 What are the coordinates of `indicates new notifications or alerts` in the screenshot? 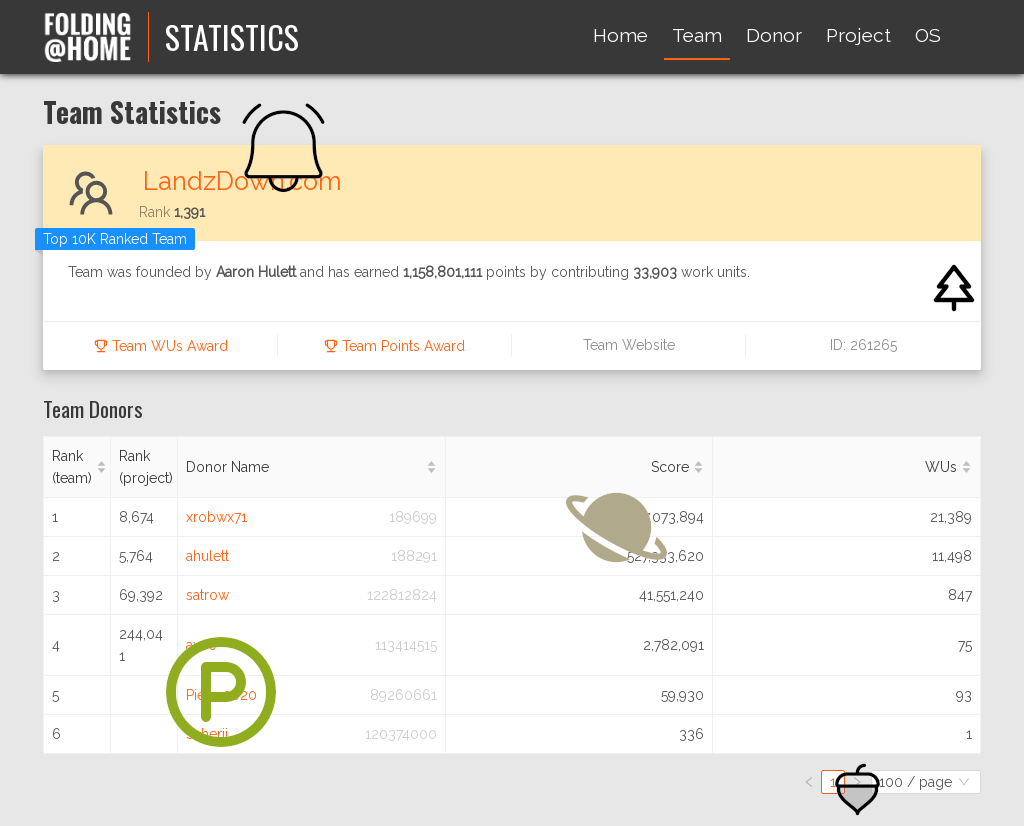 It's located at (283, 149).